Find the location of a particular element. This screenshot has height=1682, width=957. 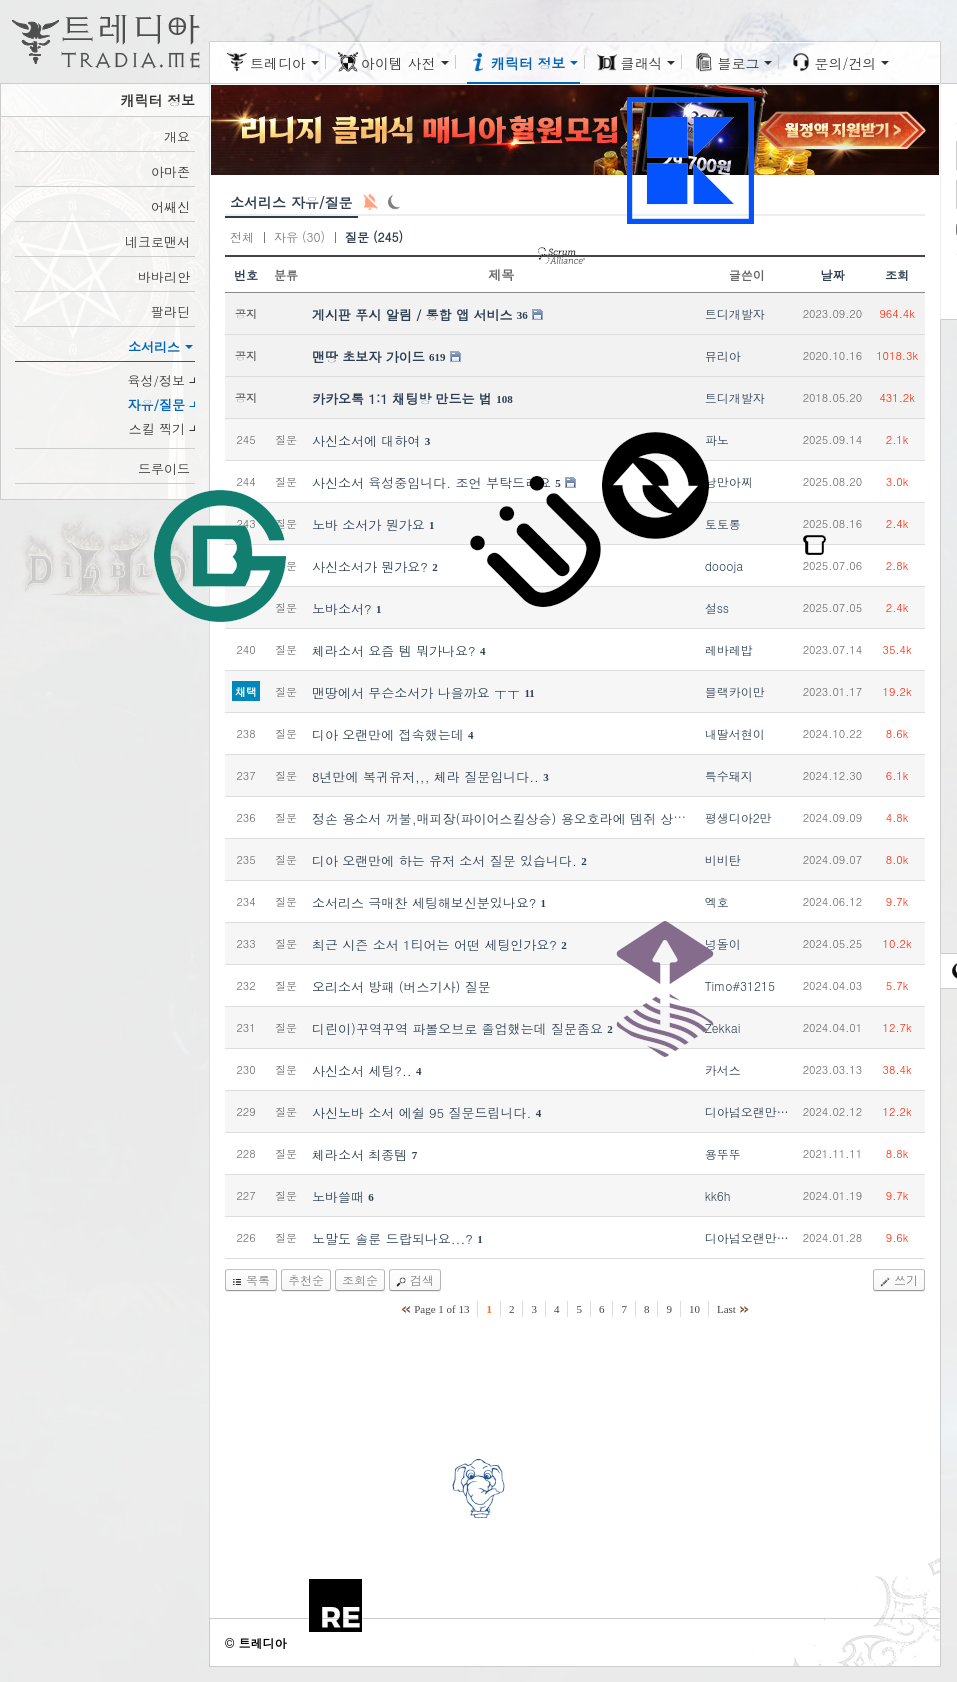

packagist logo - php package repository is located at coordinates (478, 1488).